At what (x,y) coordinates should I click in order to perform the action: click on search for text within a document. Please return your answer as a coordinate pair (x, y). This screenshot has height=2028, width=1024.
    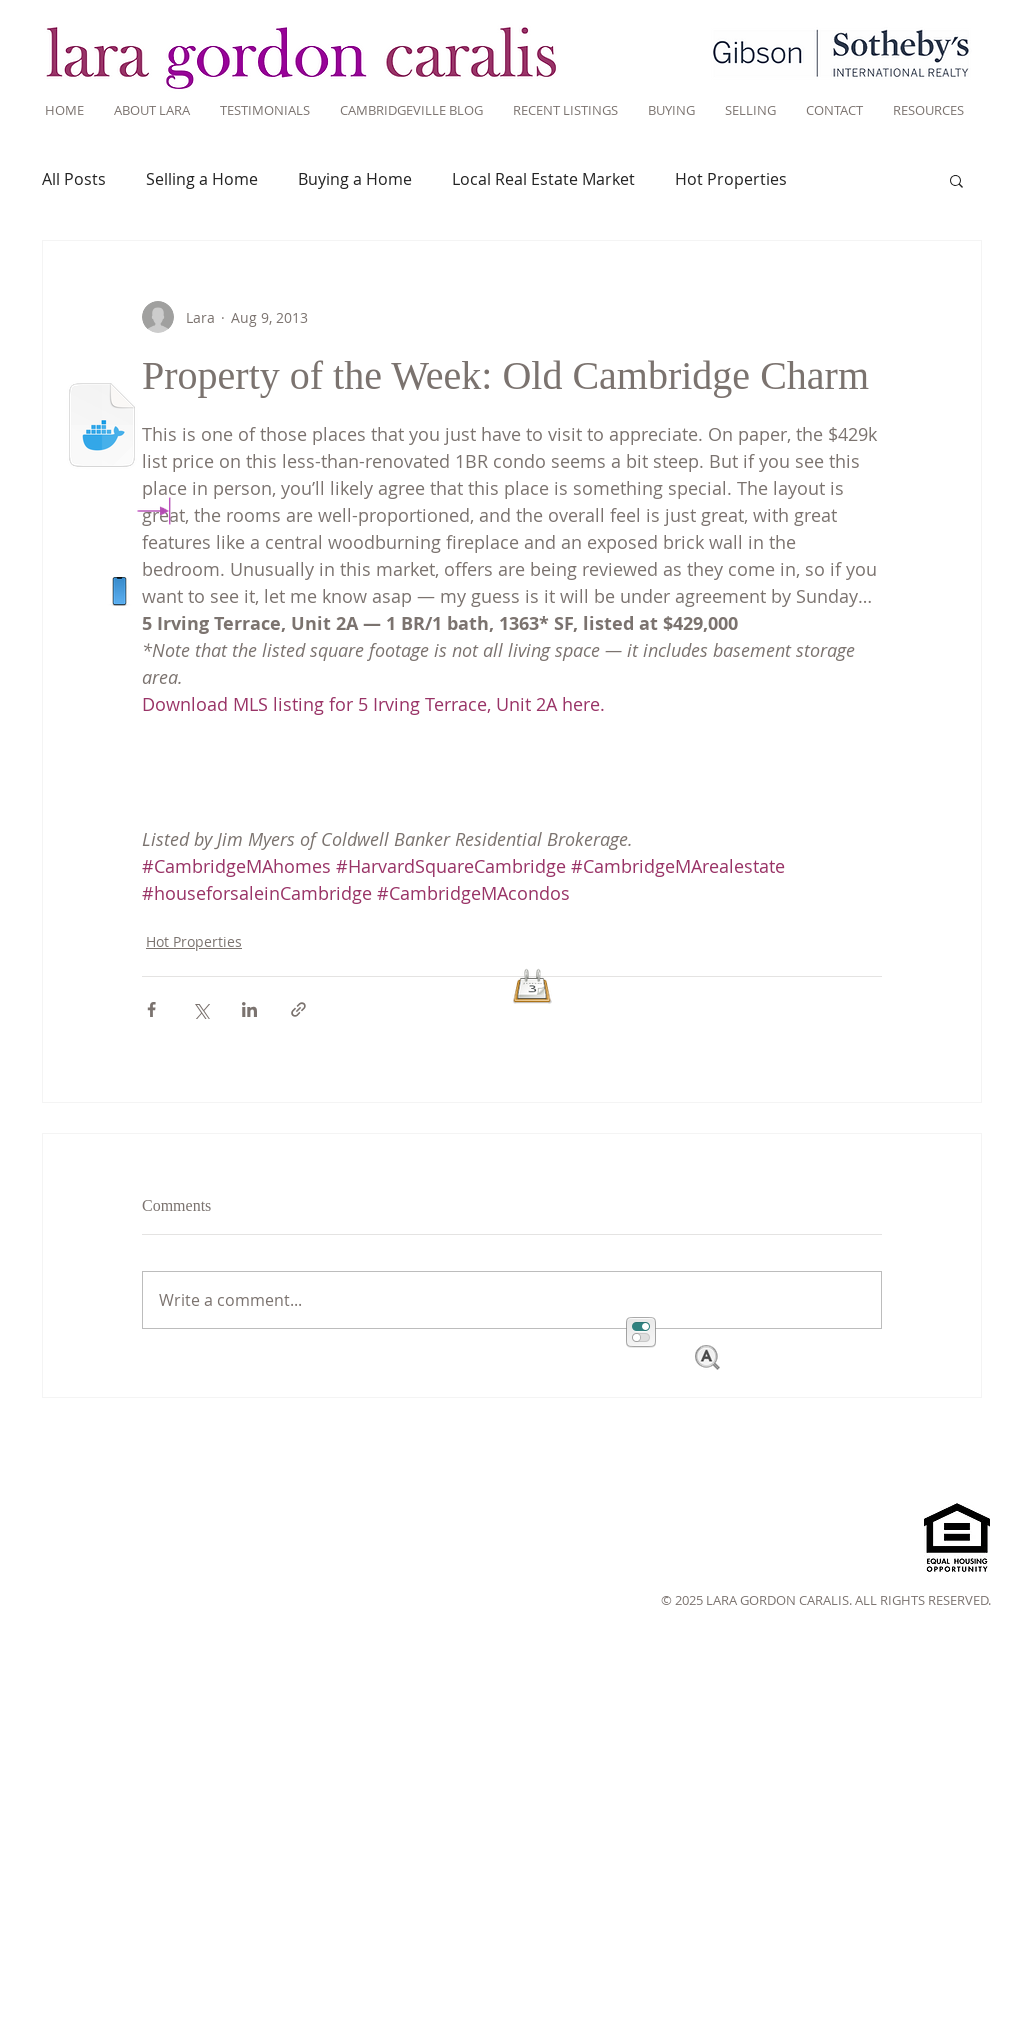
    Looking at the image, I should click on (707, 1357).